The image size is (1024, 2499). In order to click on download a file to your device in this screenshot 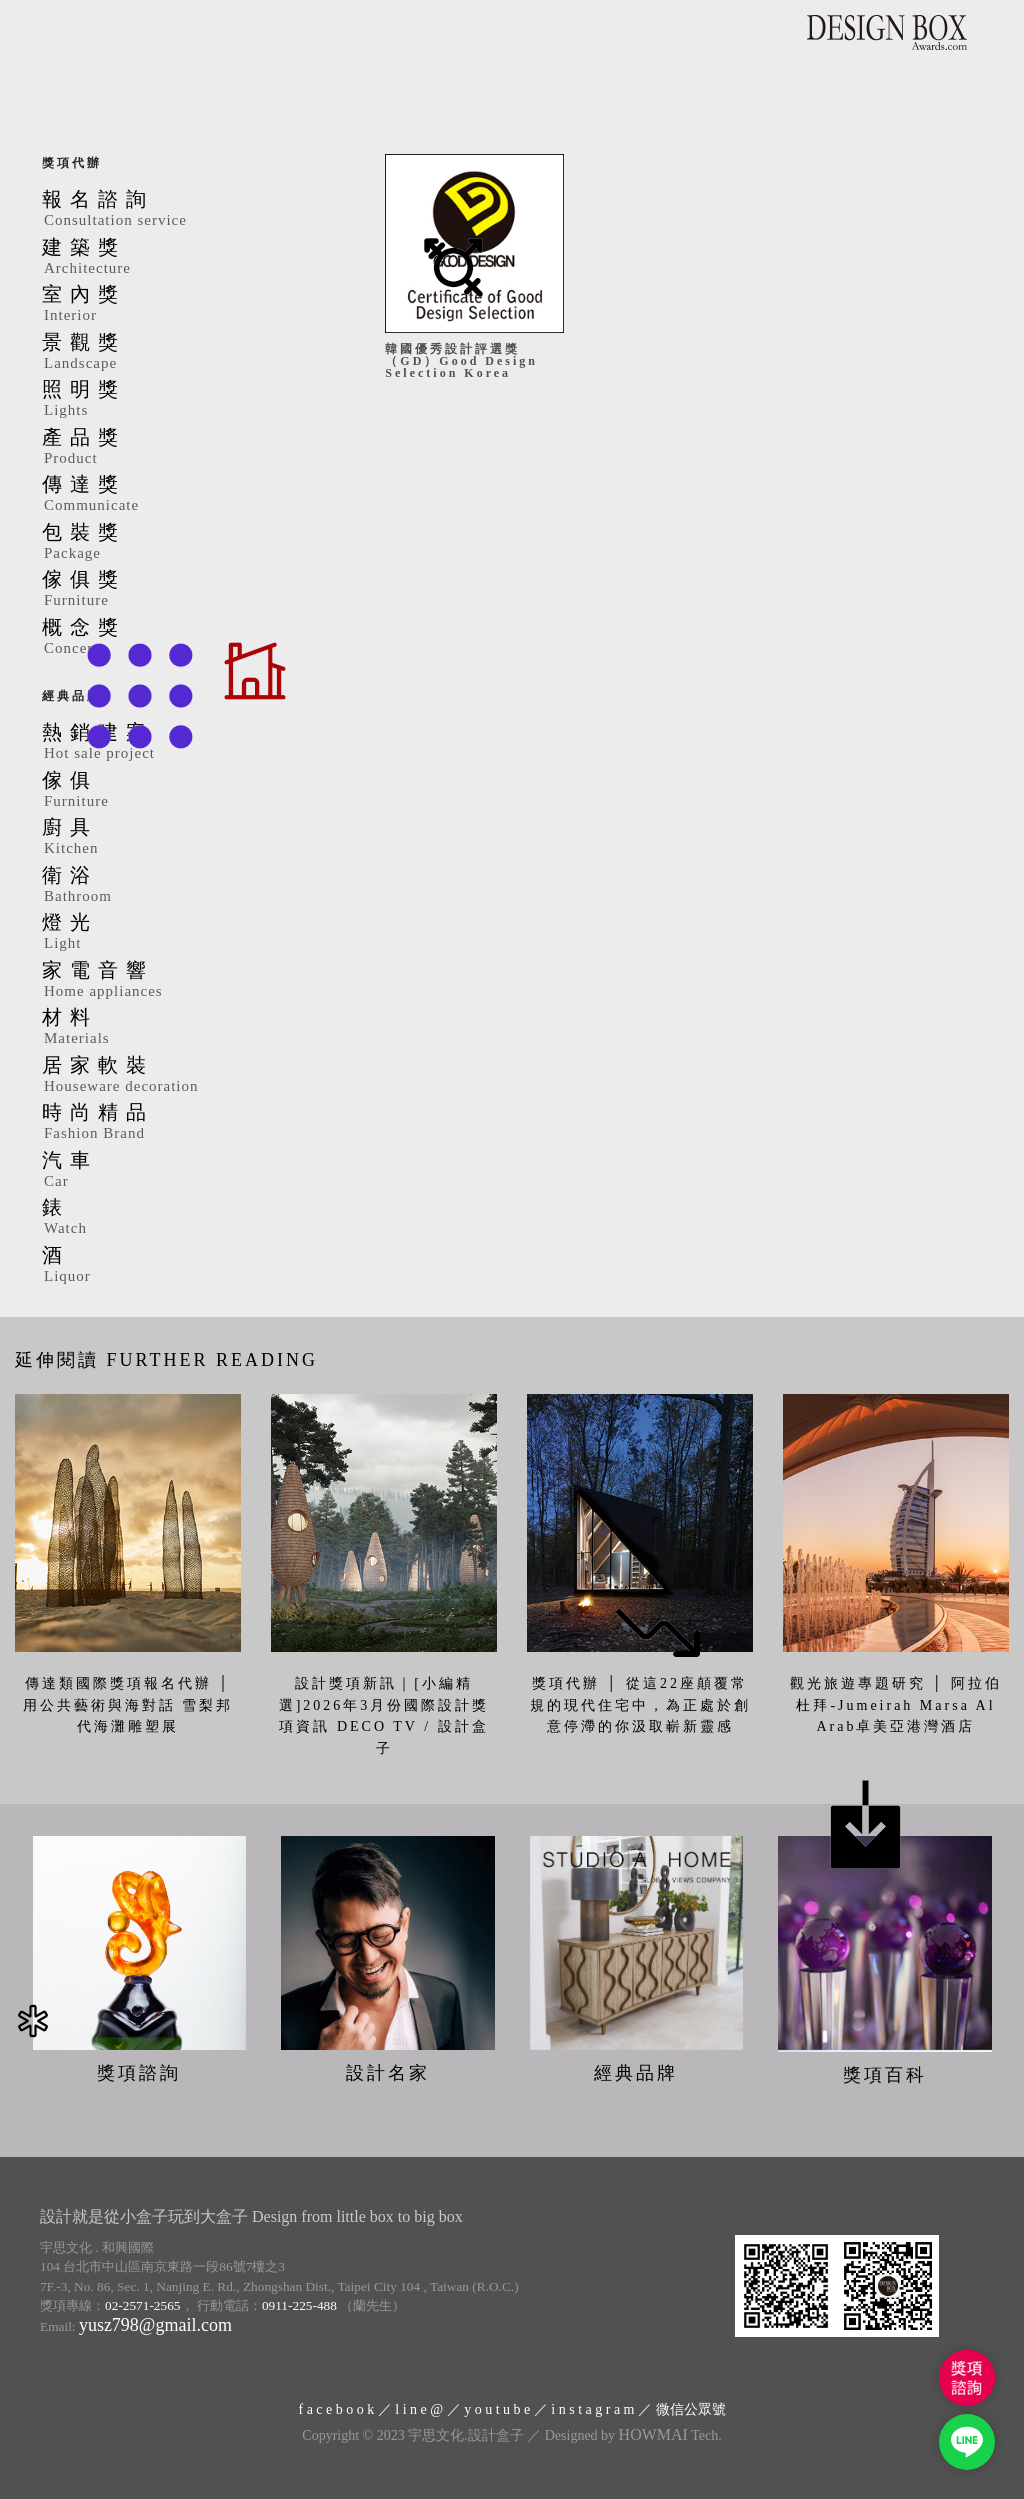, I will do `click(865, 1824)`.